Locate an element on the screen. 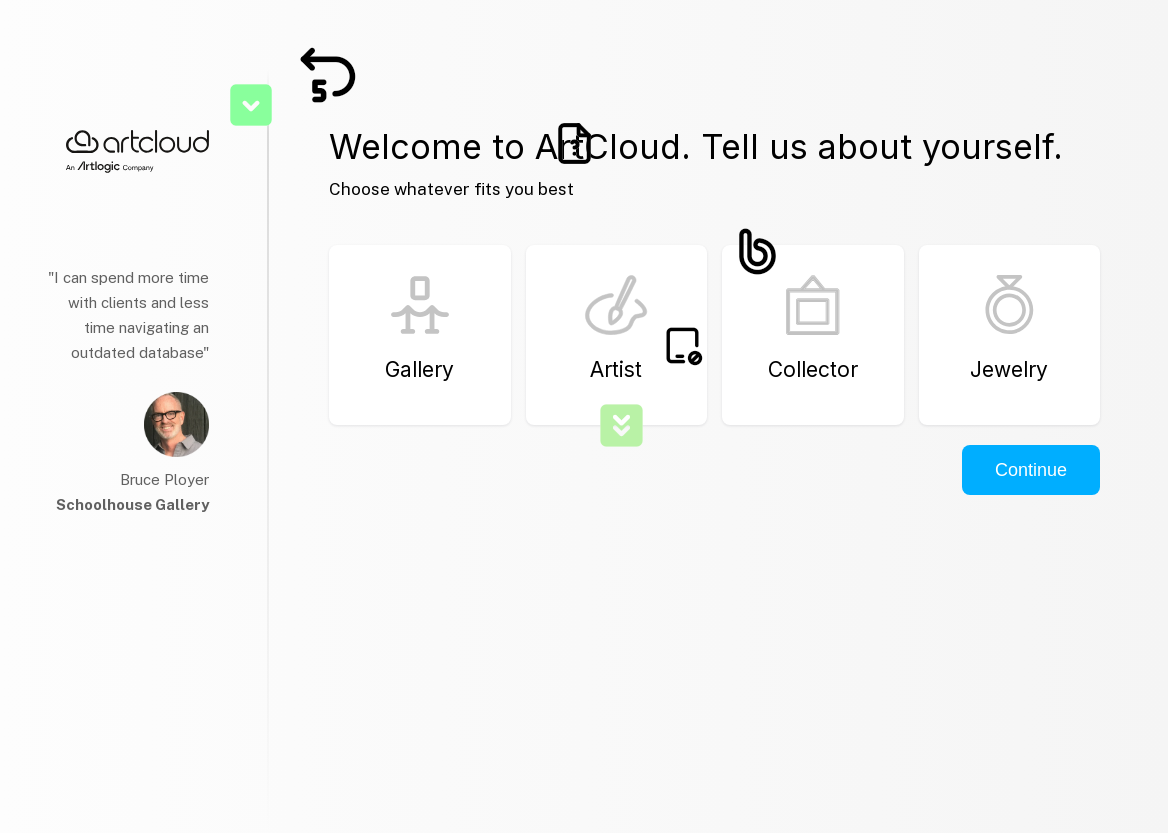  expand dropdown menu or content is located at coordinates (251, 105).